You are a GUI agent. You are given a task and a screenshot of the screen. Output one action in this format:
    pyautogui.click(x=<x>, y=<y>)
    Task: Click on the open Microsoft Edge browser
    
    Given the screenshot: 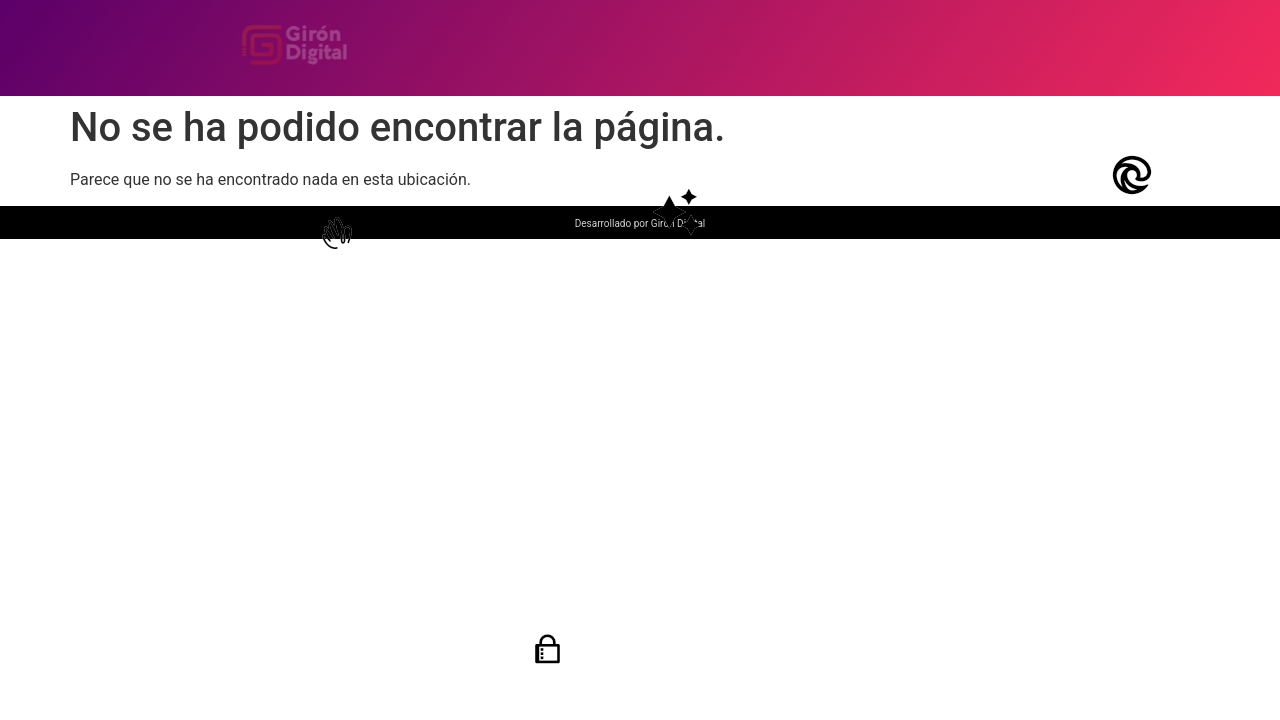 What is the action you would take?
    pyautogui.click(x=1132, y=175)
    